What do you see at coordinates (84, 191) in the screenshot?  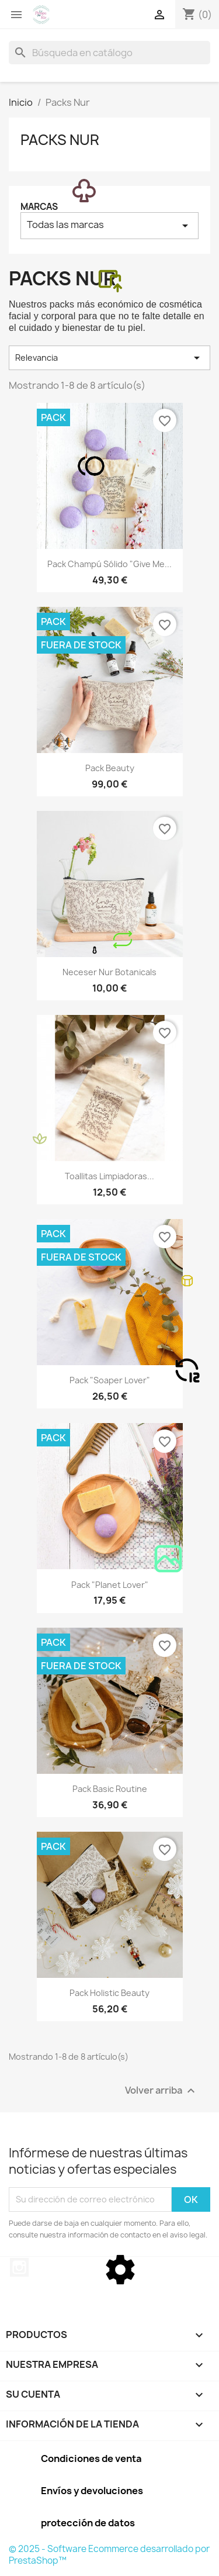 I see `represents the clubs suit in a card game` at bounding box center [84, 191].